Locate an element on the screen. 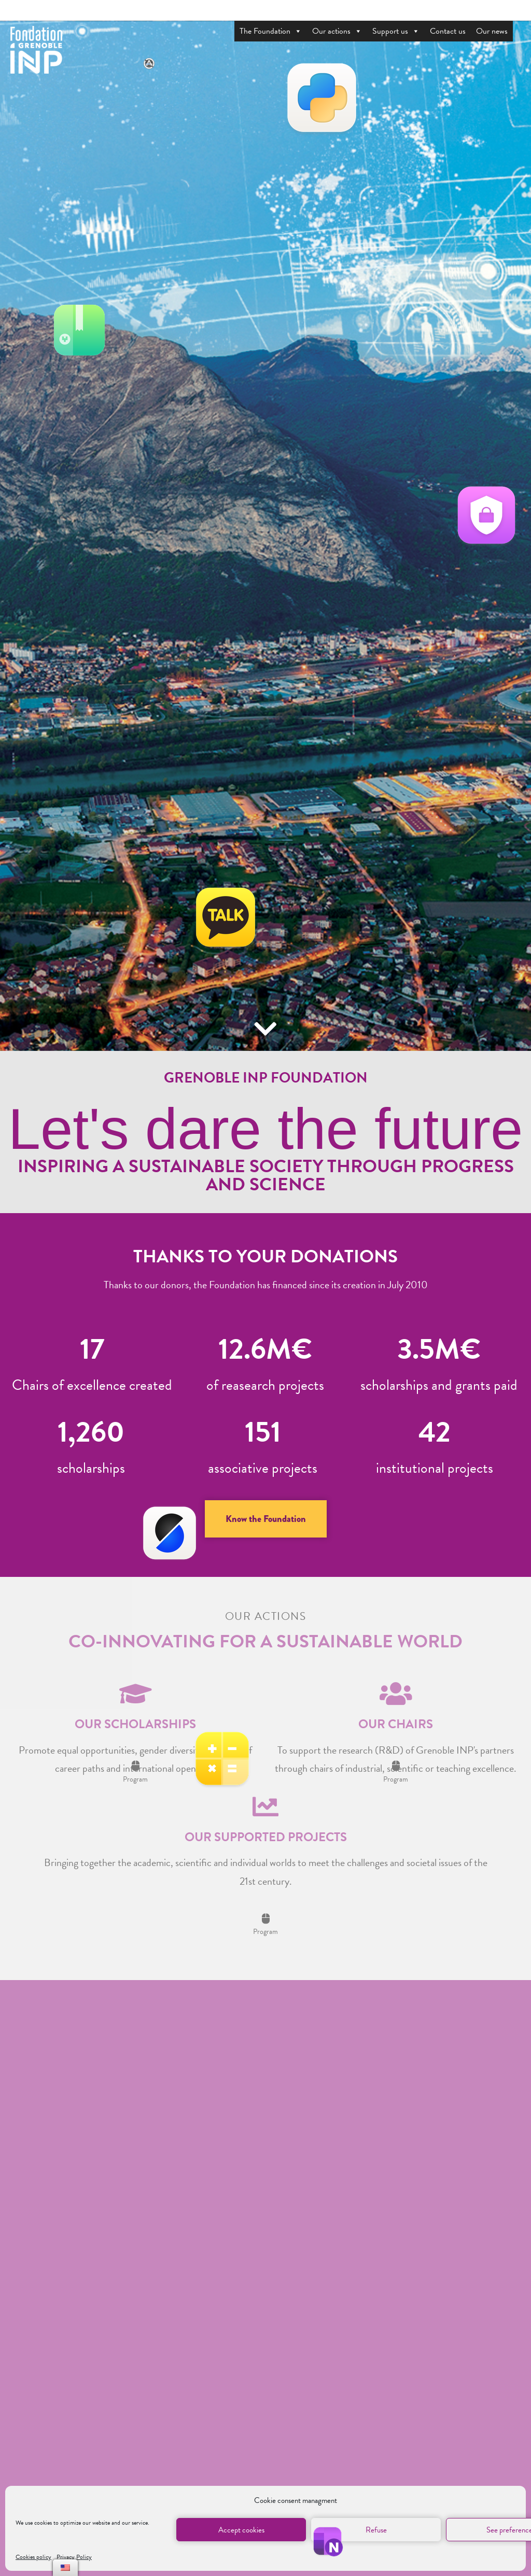 This screenshot has height=2576, width=531. open the software updater application is located at coordinates (149, 63).